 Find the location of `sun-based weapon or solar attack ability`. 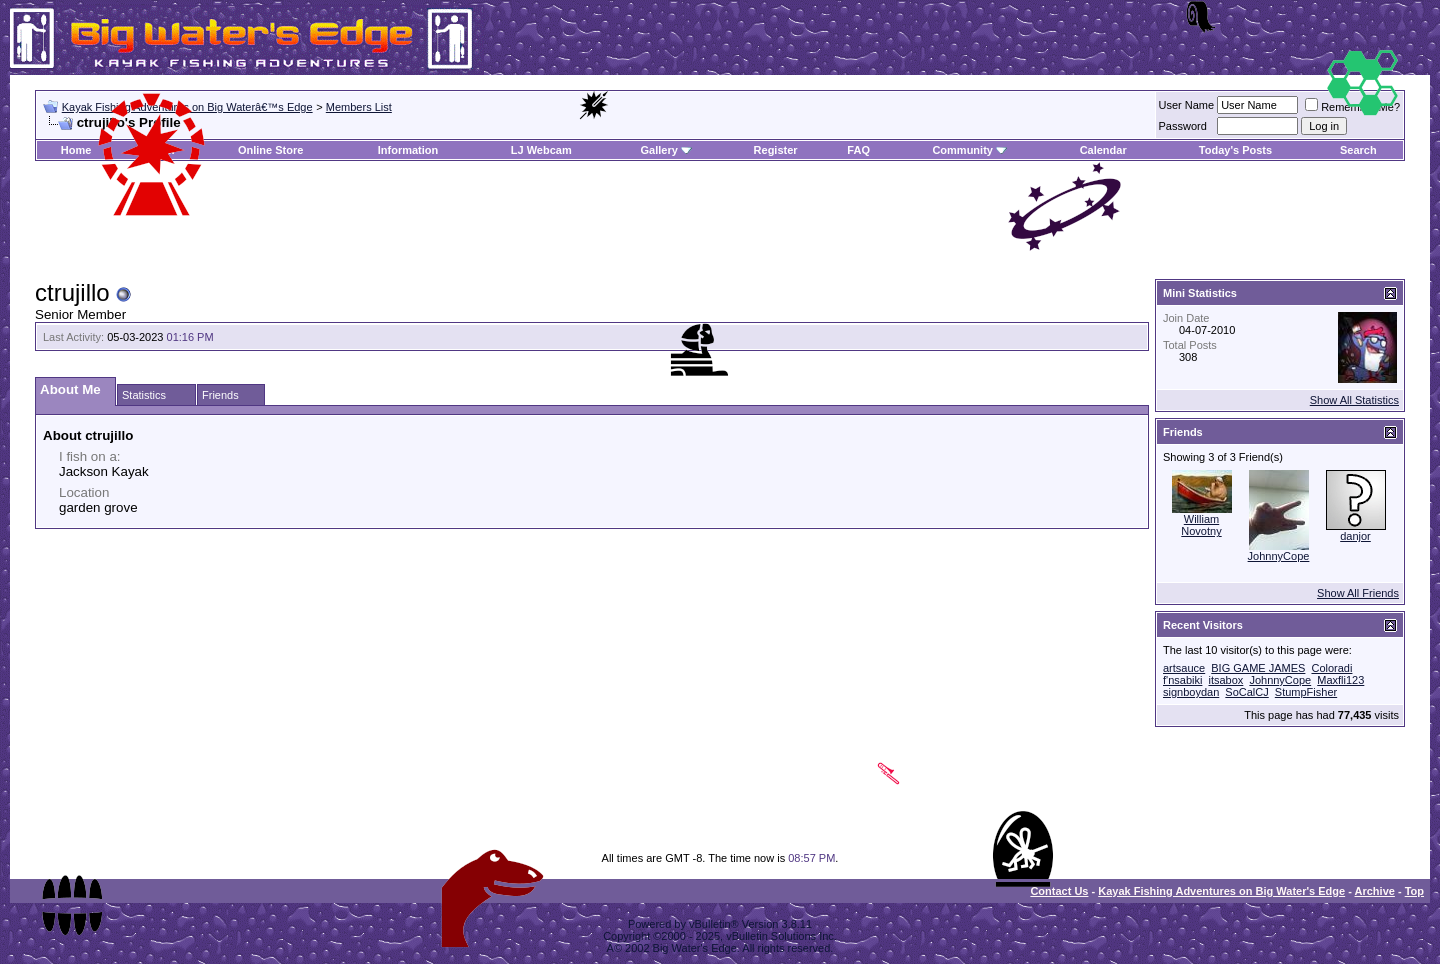

sun-based weapon or solar attack ability is located at coordinates (594, 105).